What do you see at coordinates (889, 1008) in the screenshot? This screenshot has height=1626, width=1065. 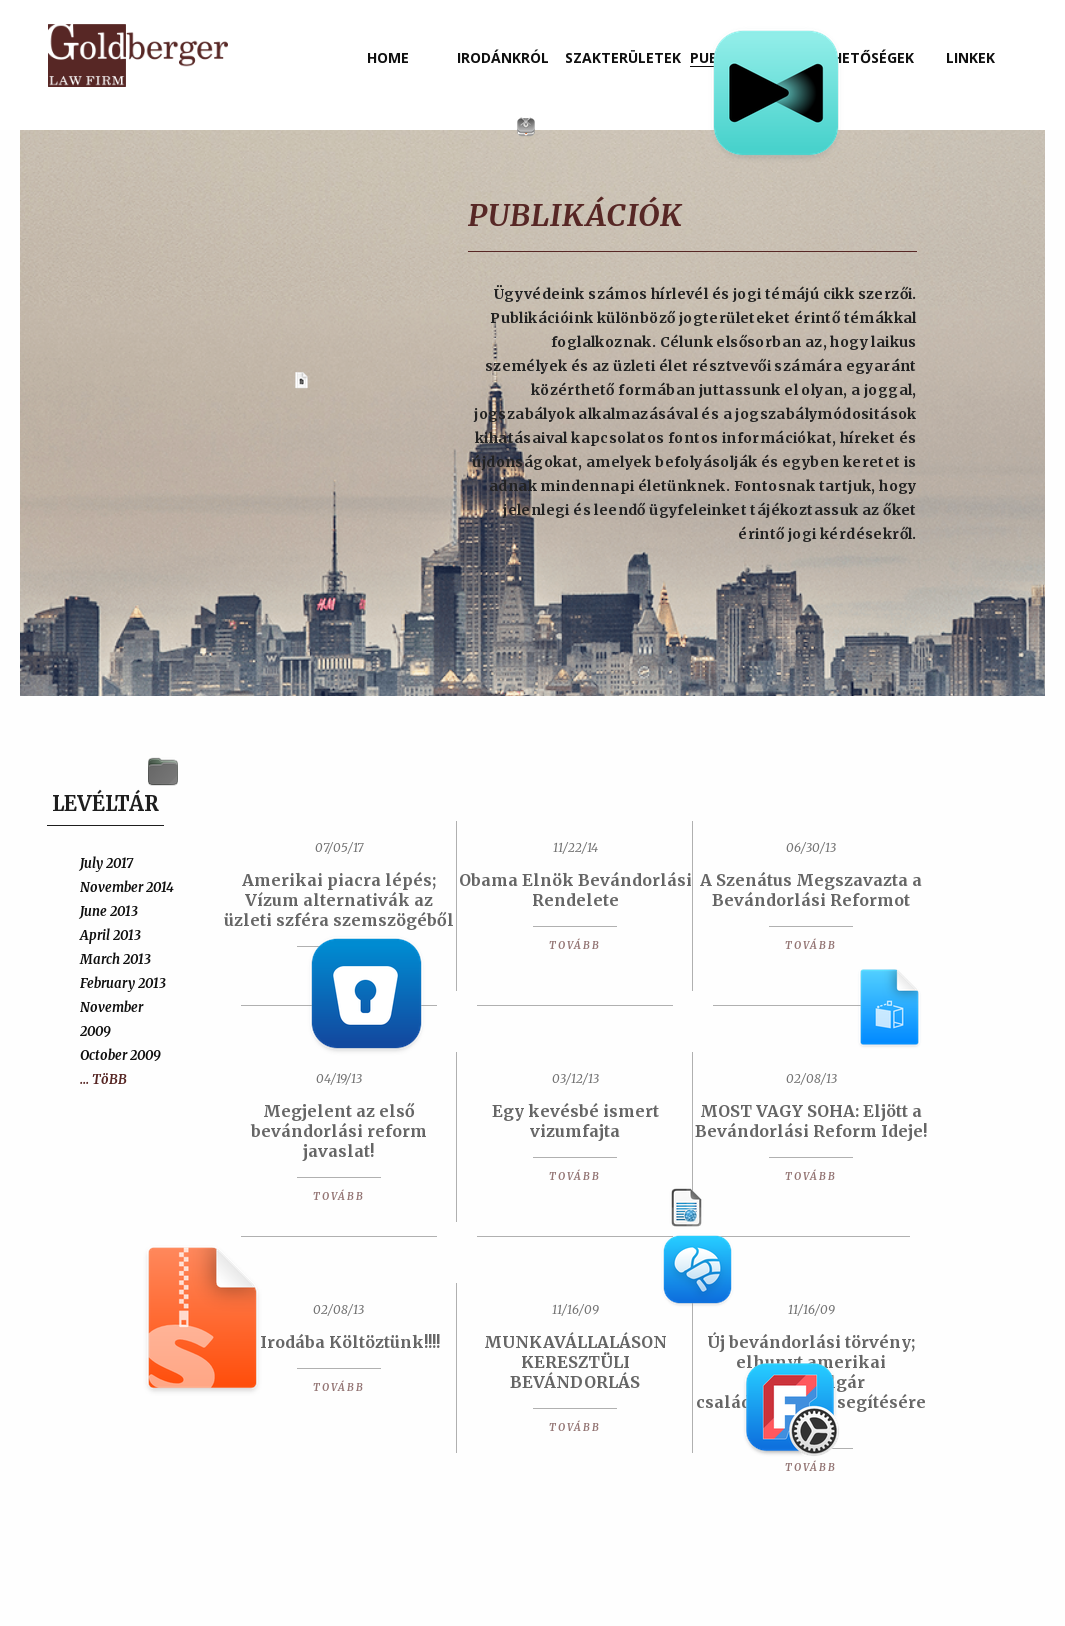 I see `a DGN file (MicroStation CAD drawing)` at bounding box center [889, 1008].